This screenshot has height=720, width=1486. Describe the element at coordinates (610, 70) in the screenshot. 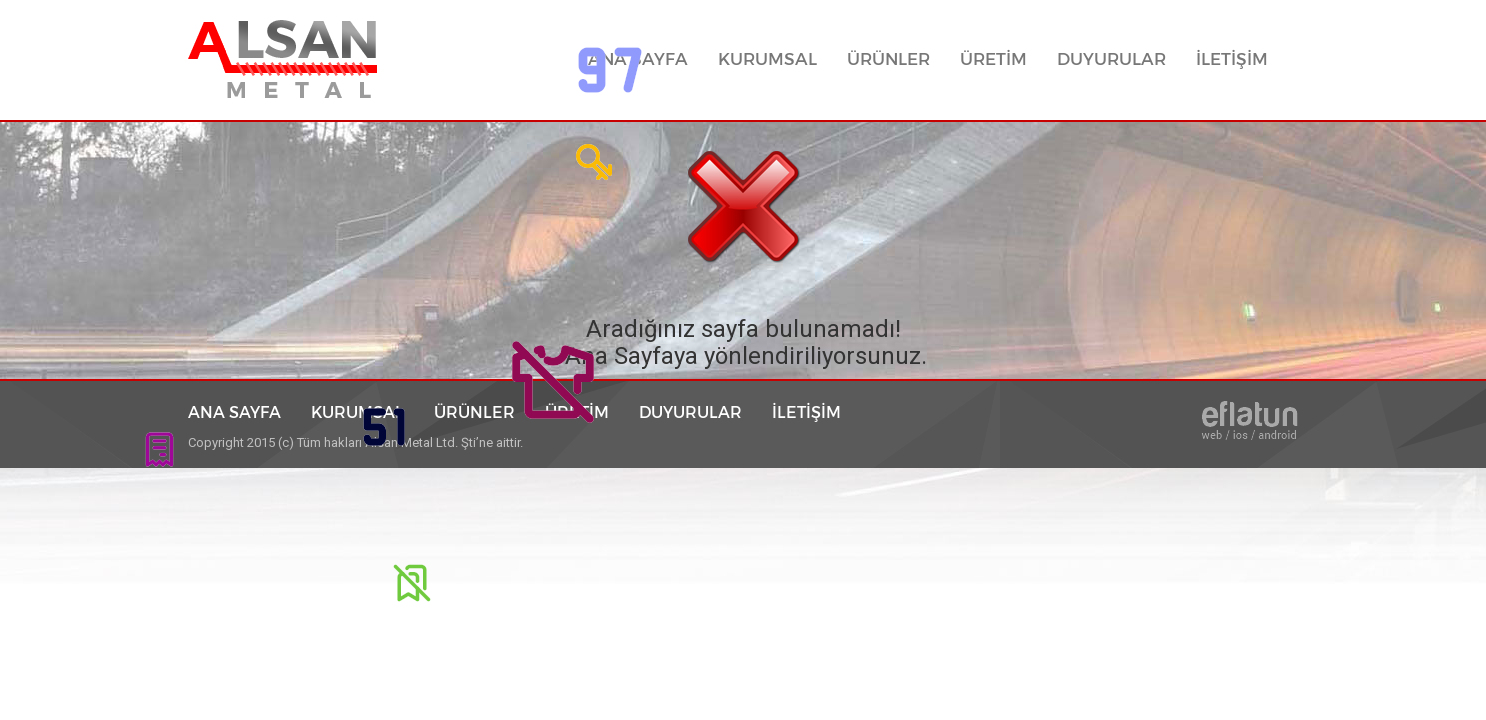

I see `displays the number 97 as a badge or counter` at that location.